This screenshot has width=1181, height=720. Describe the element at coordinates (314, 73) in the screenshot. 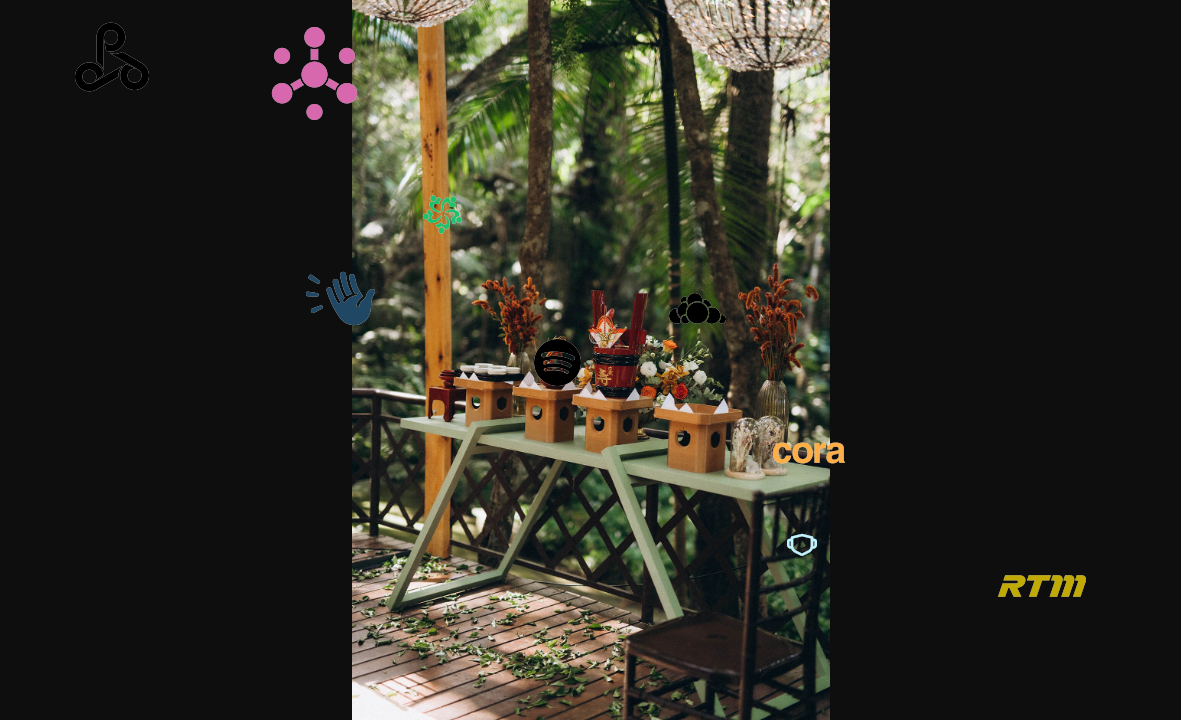

I see `google cloud pub/sub service logo` at that location.